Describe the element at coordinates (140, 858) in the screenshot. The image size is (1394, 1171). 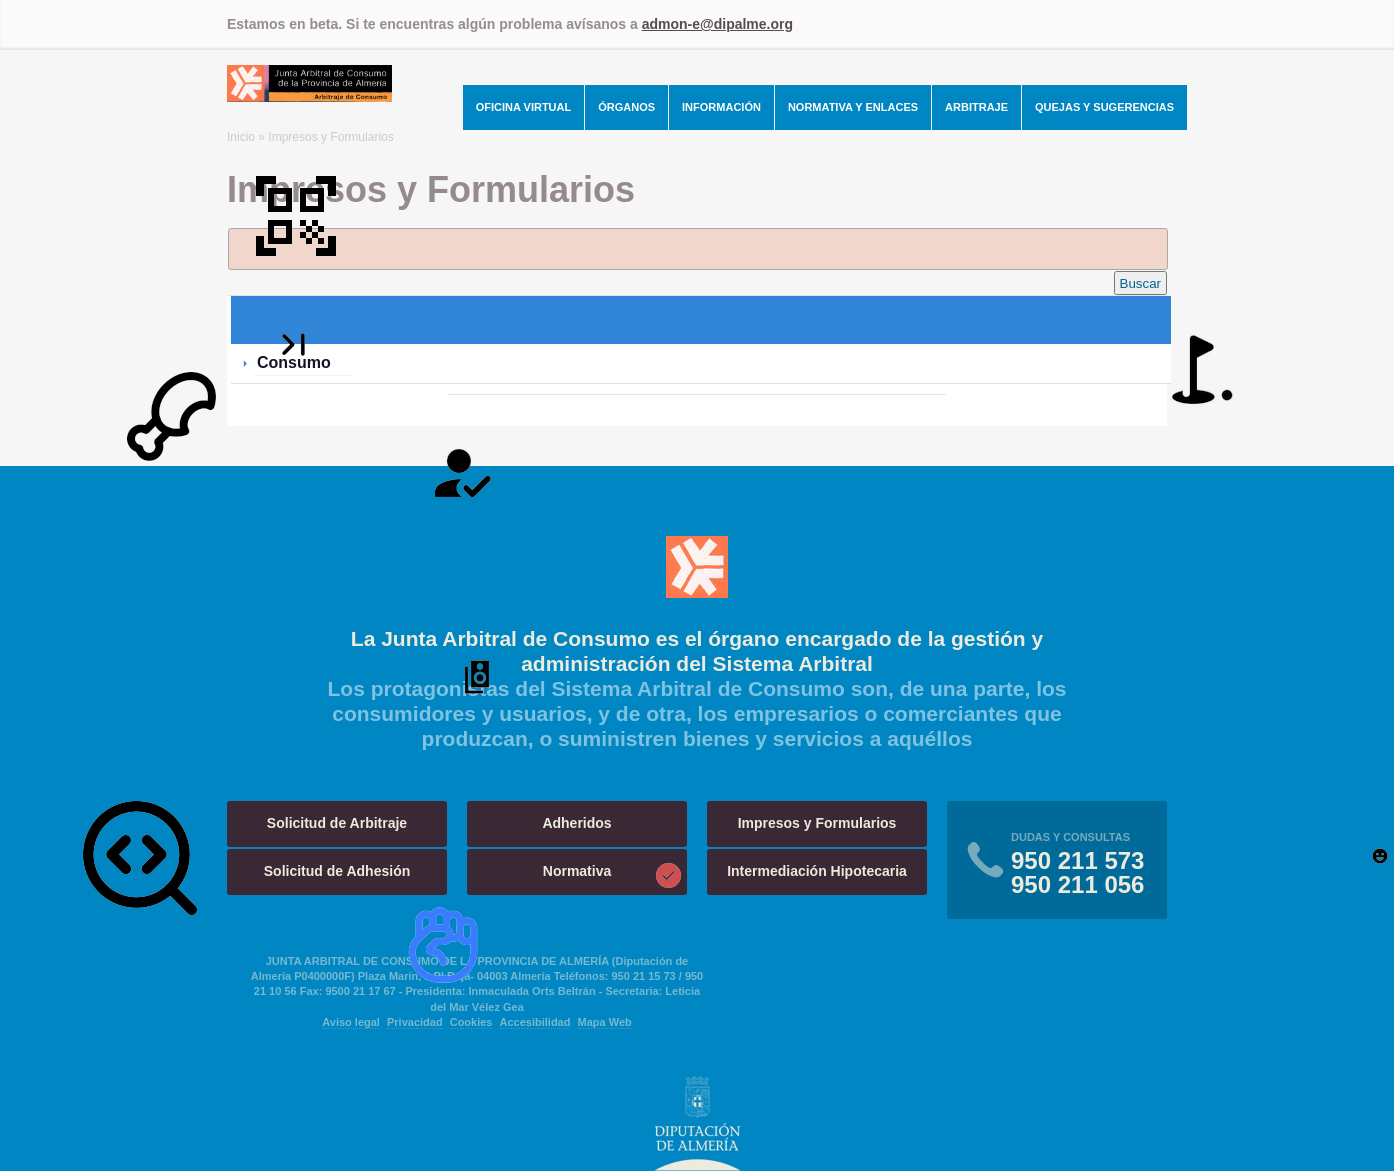
I see `scan or search through code` at that location.